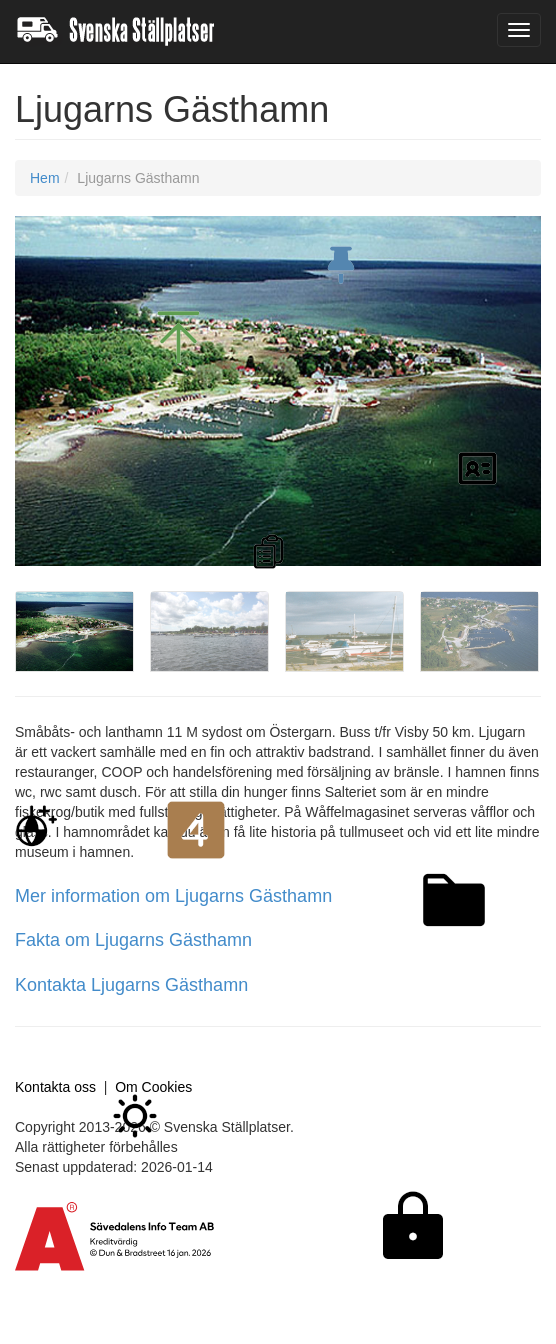 Image resolution: width=556 pixels, height=1344 pixels. Describe the element at coordinates (341, 264) in the screenshot. I see `pin an item to keep it visible` at that location.